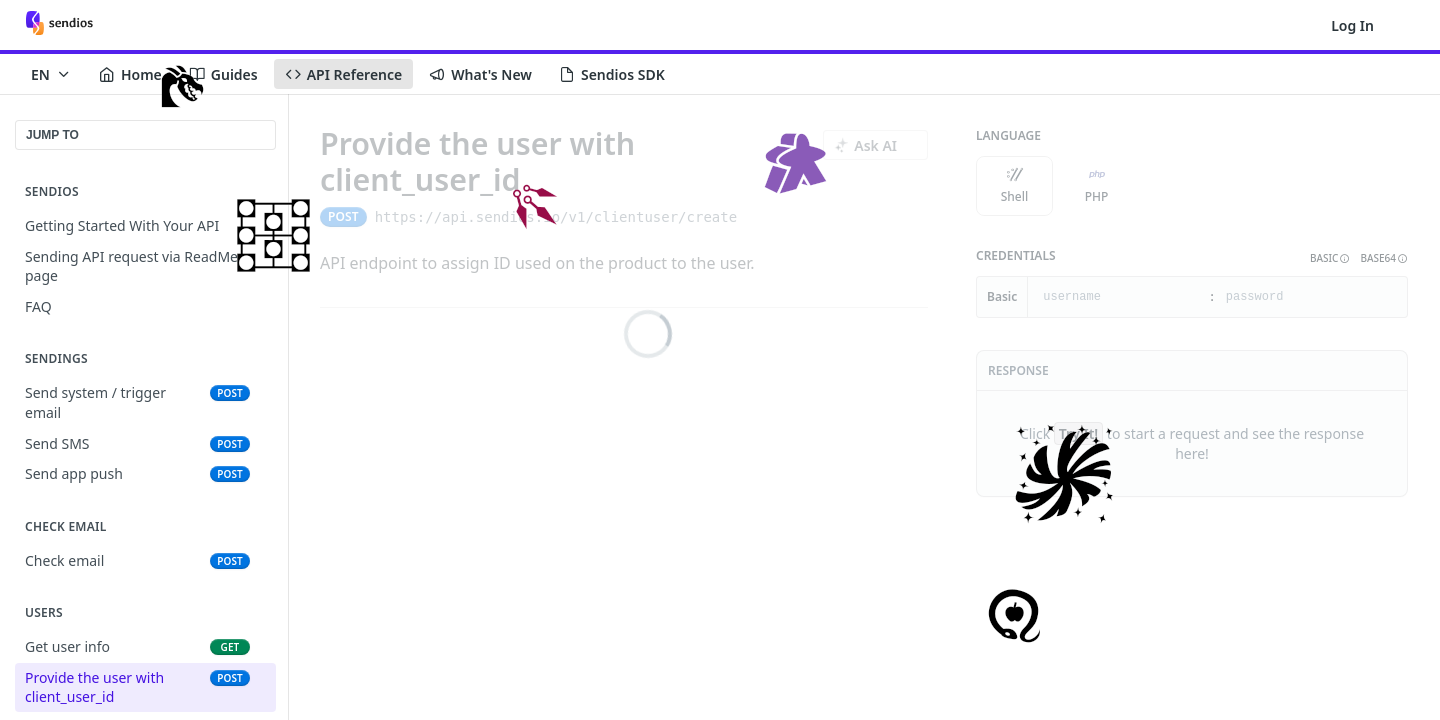  I want to click on access dragon or monster-related game content, so click(182, 86).